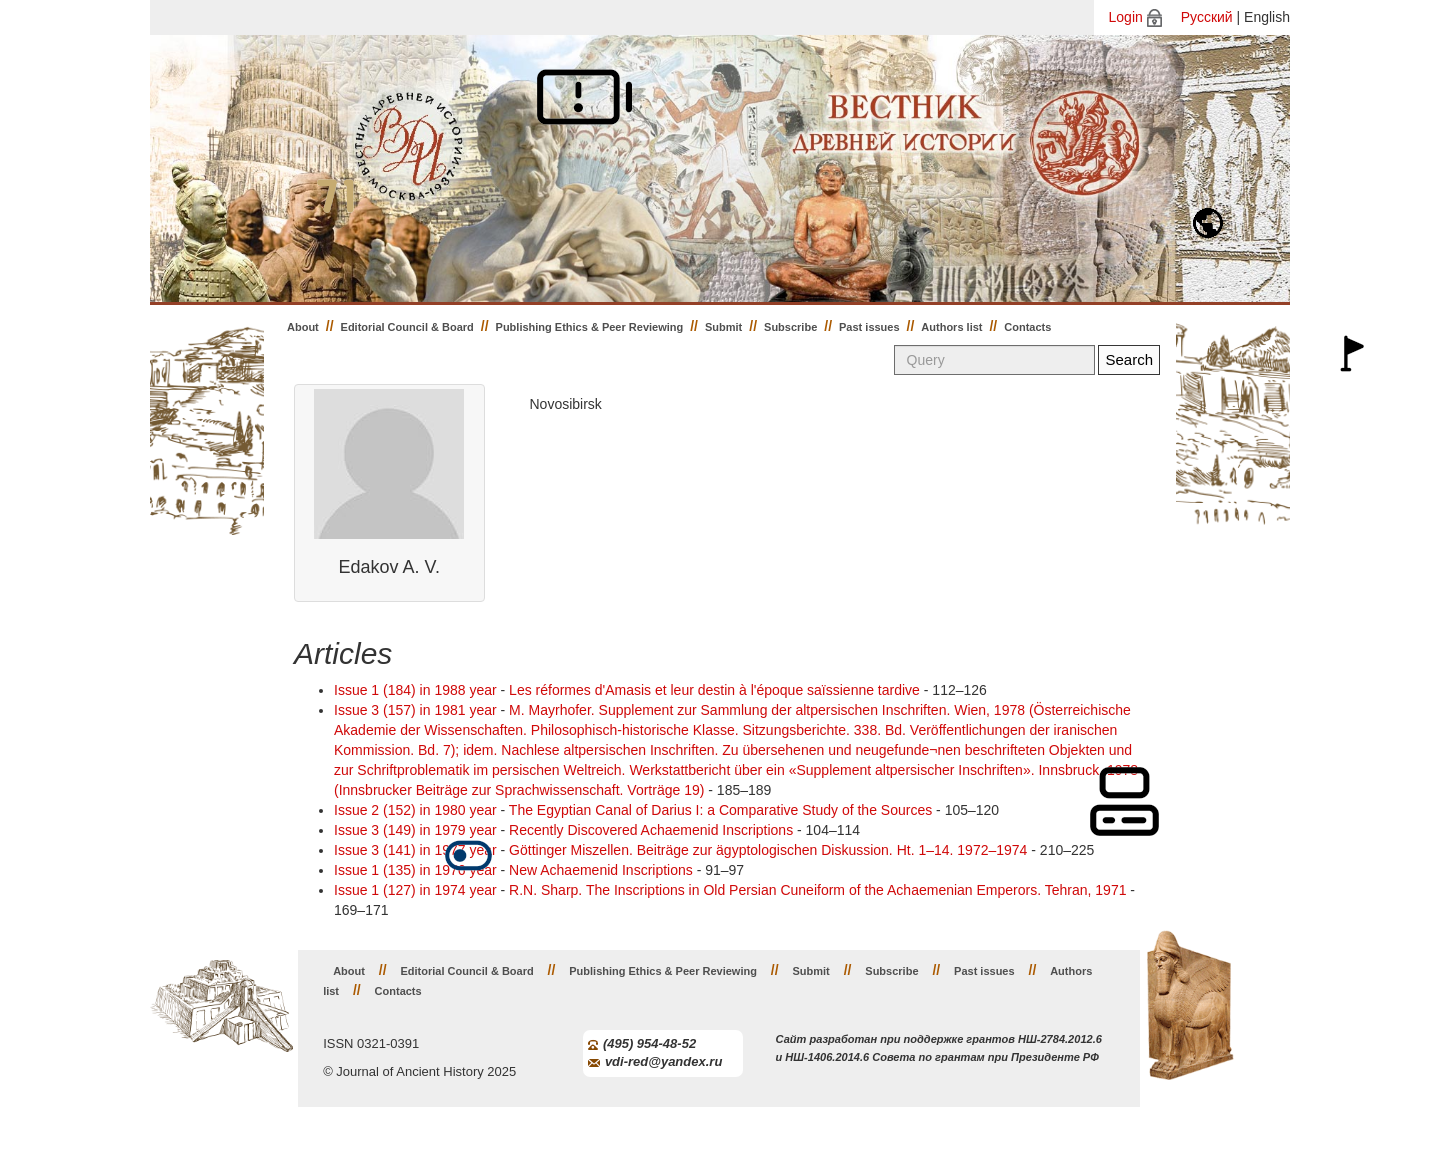  Describe the element at coordinates (337, 196) in the screenshot. I see `indicates item number 71 in a list or sequence` at that location.